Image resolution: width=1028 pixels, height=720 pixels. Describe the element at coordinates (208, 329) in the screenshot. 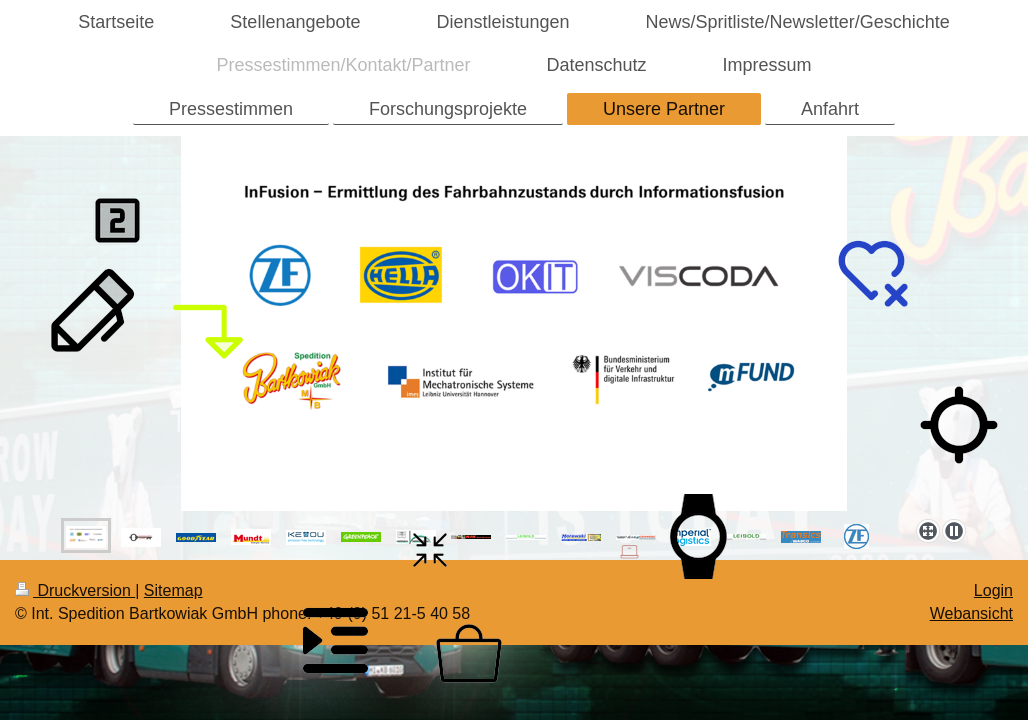

I see `redirect content to a lower section` at that location.